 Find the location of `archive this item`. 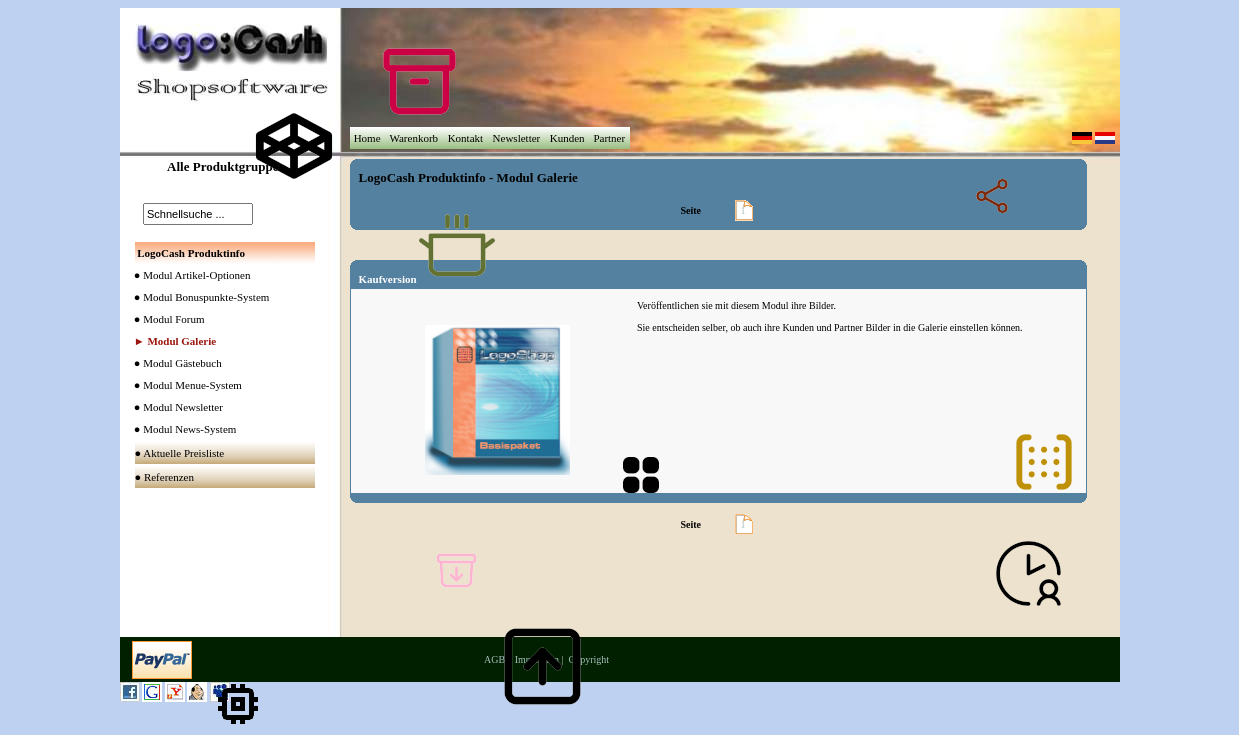

archive this item is located at coordinates (419, 81).